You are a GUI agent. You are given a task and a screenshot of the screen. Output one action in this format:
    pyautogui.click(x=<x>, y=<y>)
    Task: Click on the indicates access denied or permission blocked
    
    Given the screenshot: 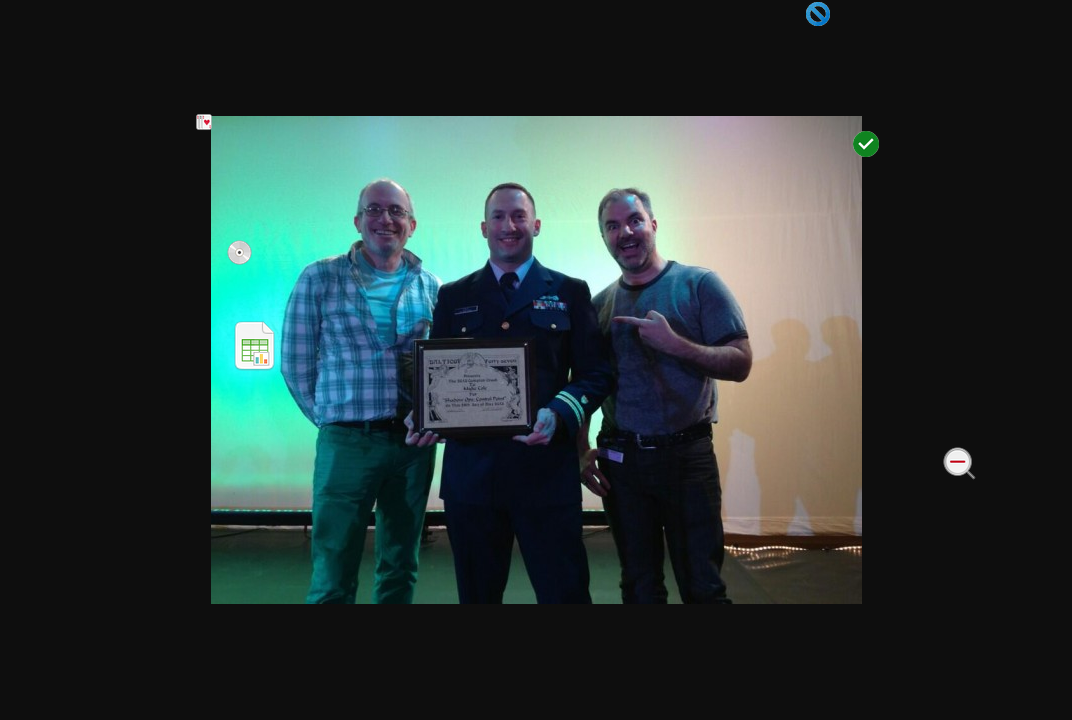 What is the action you would take?
    pyautogui.click(x=818, y=14)
    